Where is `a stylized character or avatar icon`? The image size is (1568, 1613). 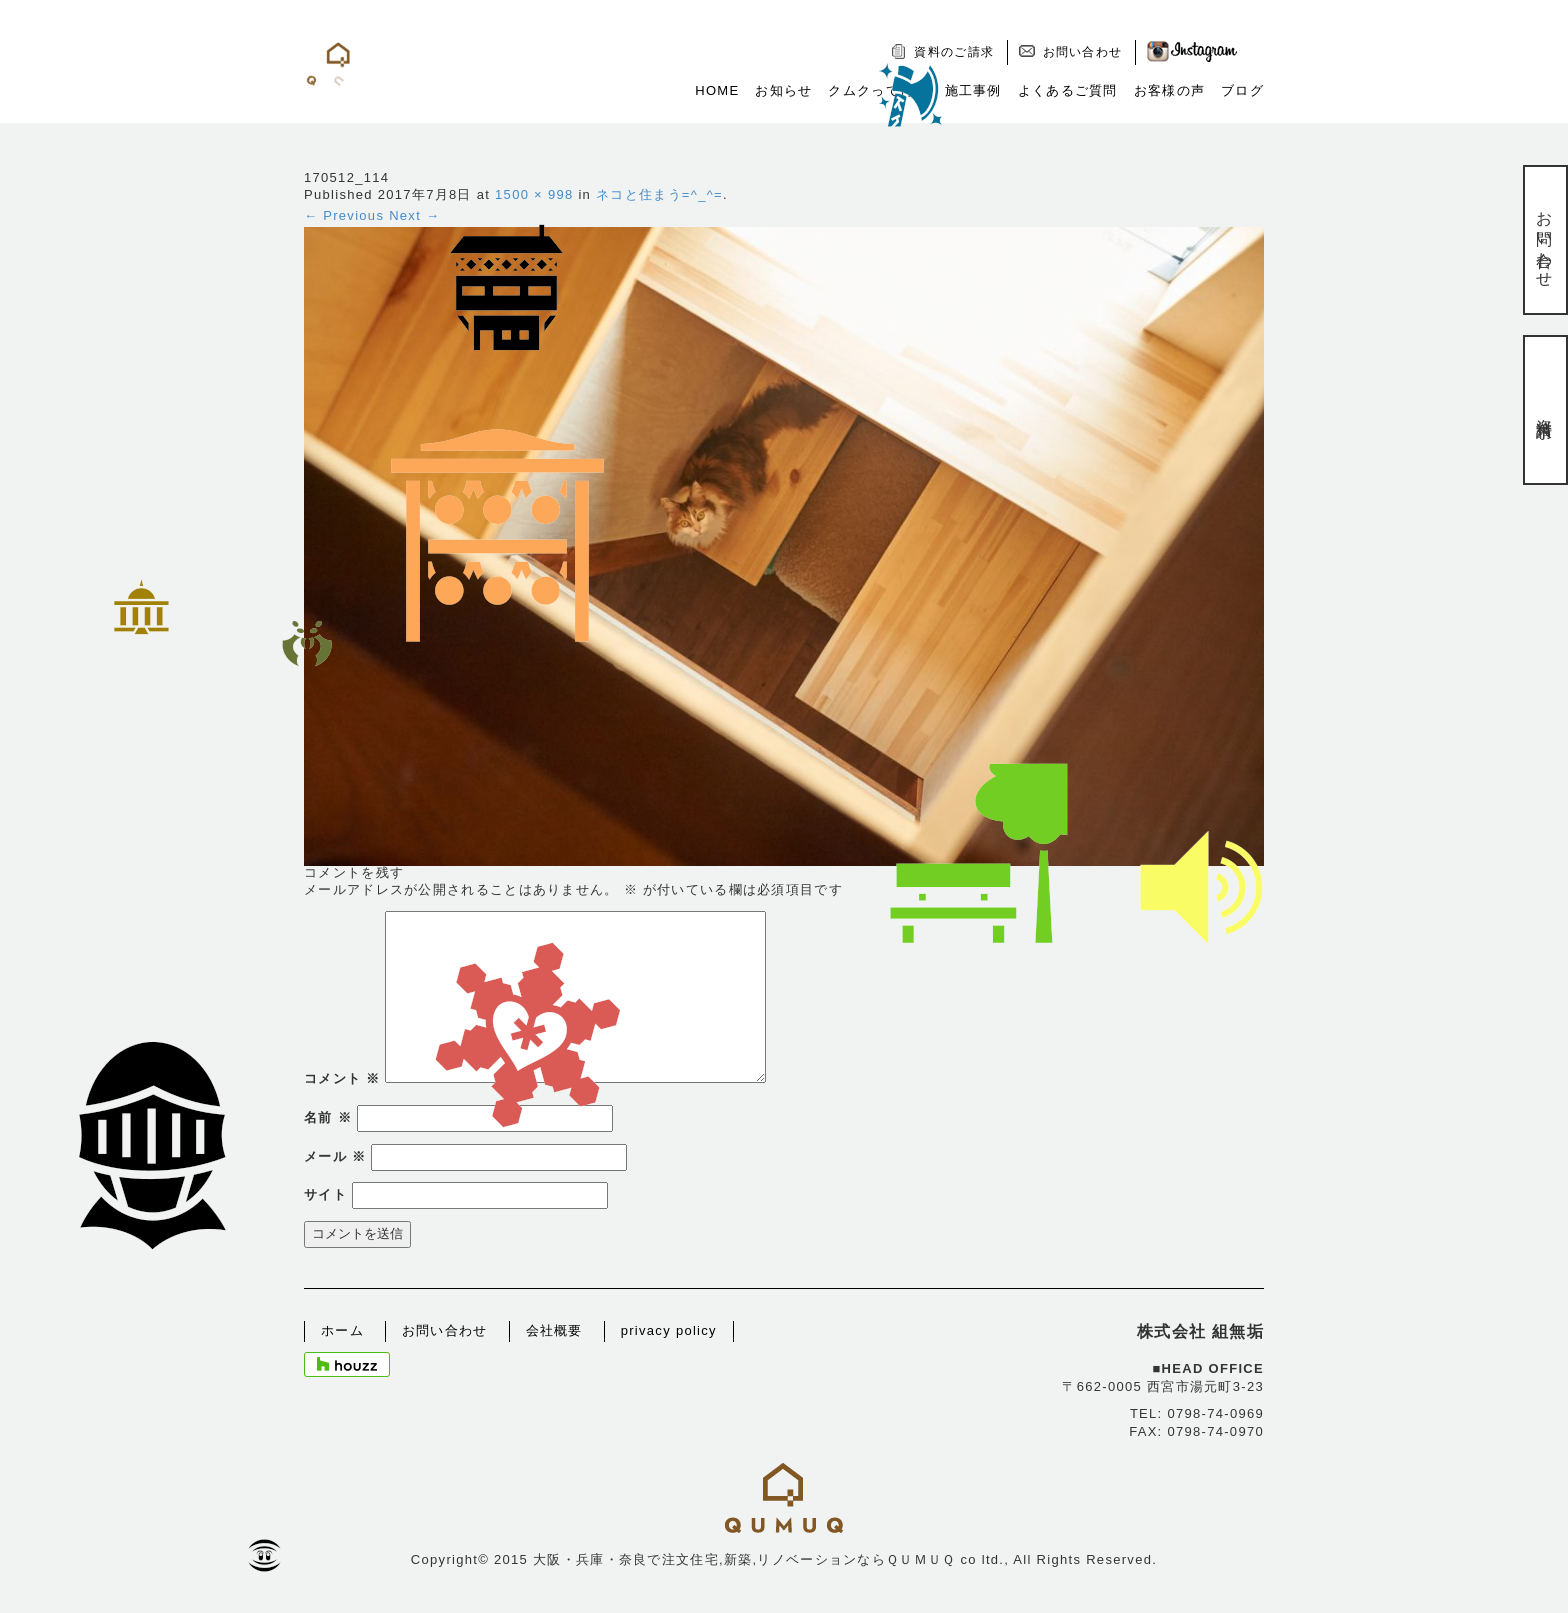
a stylized character or avatar icon is located at coordinates (264, 1555).